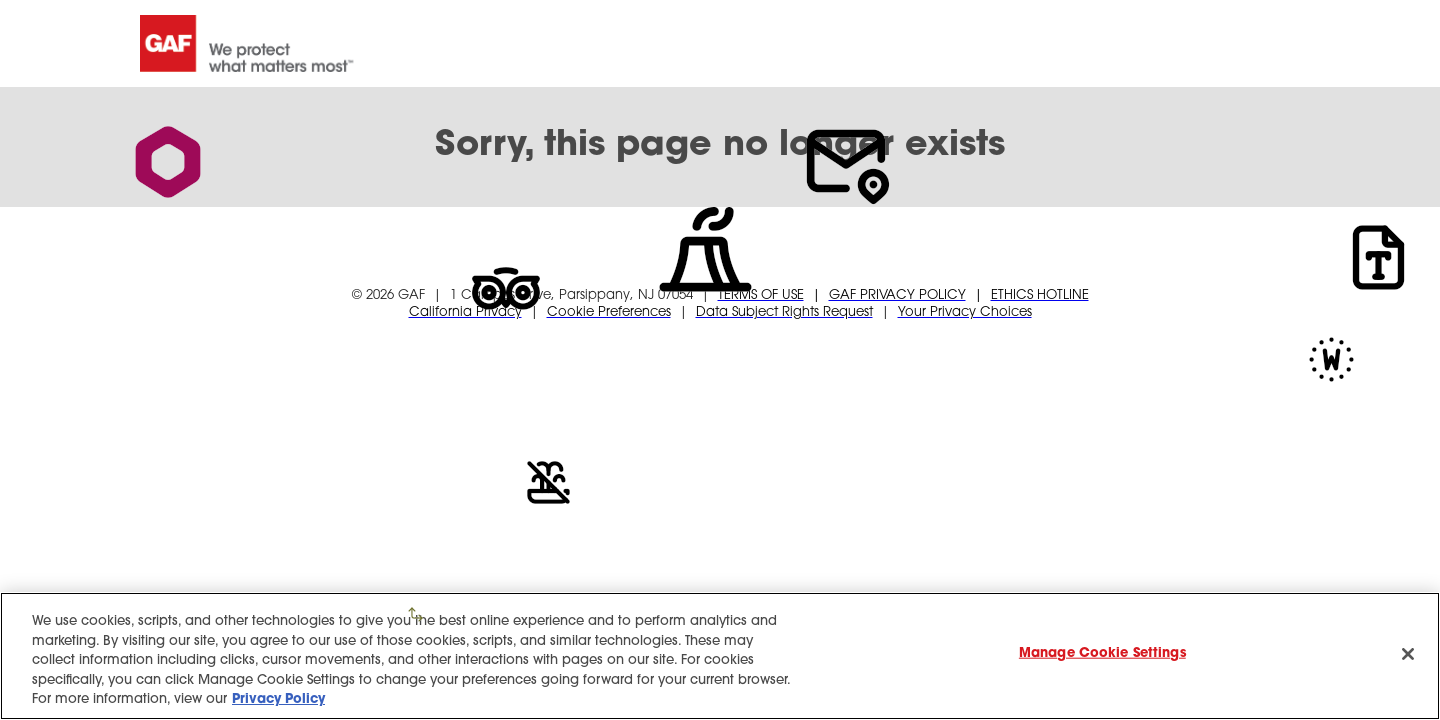 The width and height of the screenshot is (1440, 720). Describe the element at coordinates (506, 288) in the screenshot. I see `view tripadvisor reviews and ratings` at that location.